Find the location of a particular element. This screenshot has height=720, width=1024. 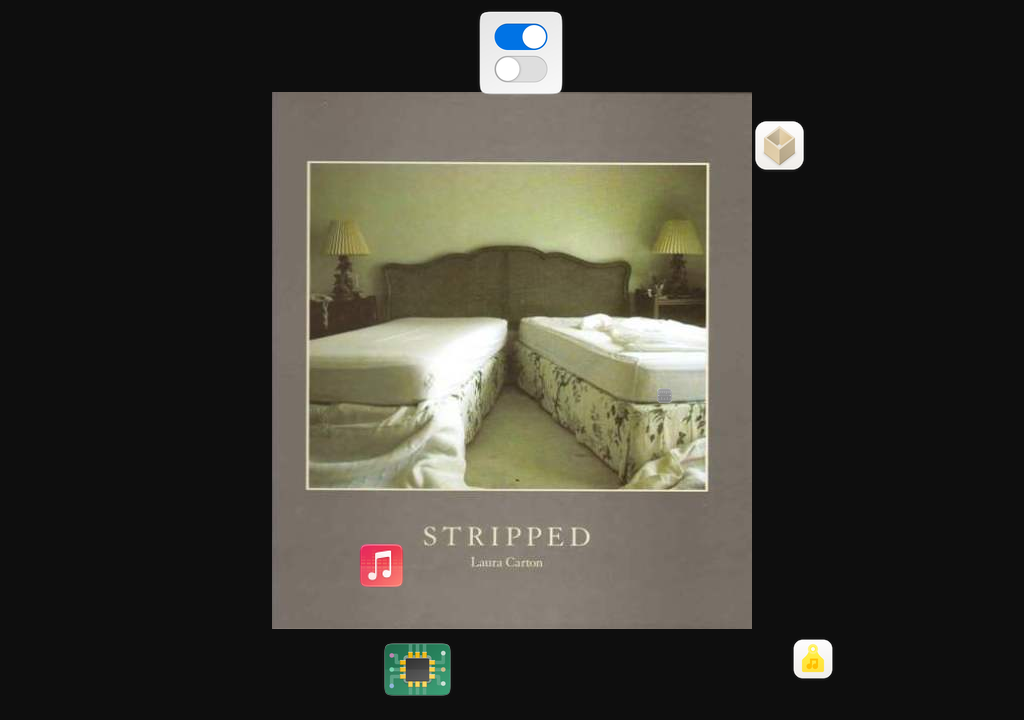

open the Measure app is located at coordinates (664, 395).